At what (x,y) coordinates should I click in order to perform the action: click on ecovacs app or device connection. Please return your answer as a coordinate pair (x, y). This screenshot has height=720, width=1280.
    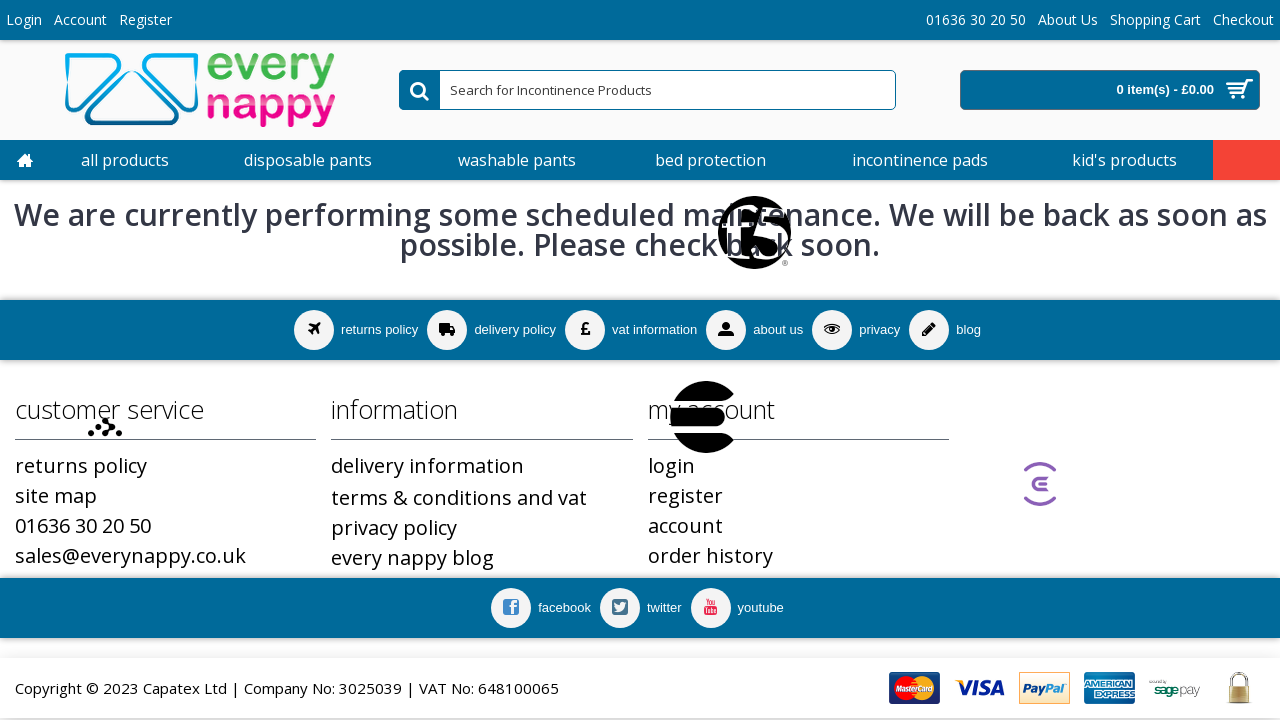
    Looking at the image, I should click on (1040, 484).